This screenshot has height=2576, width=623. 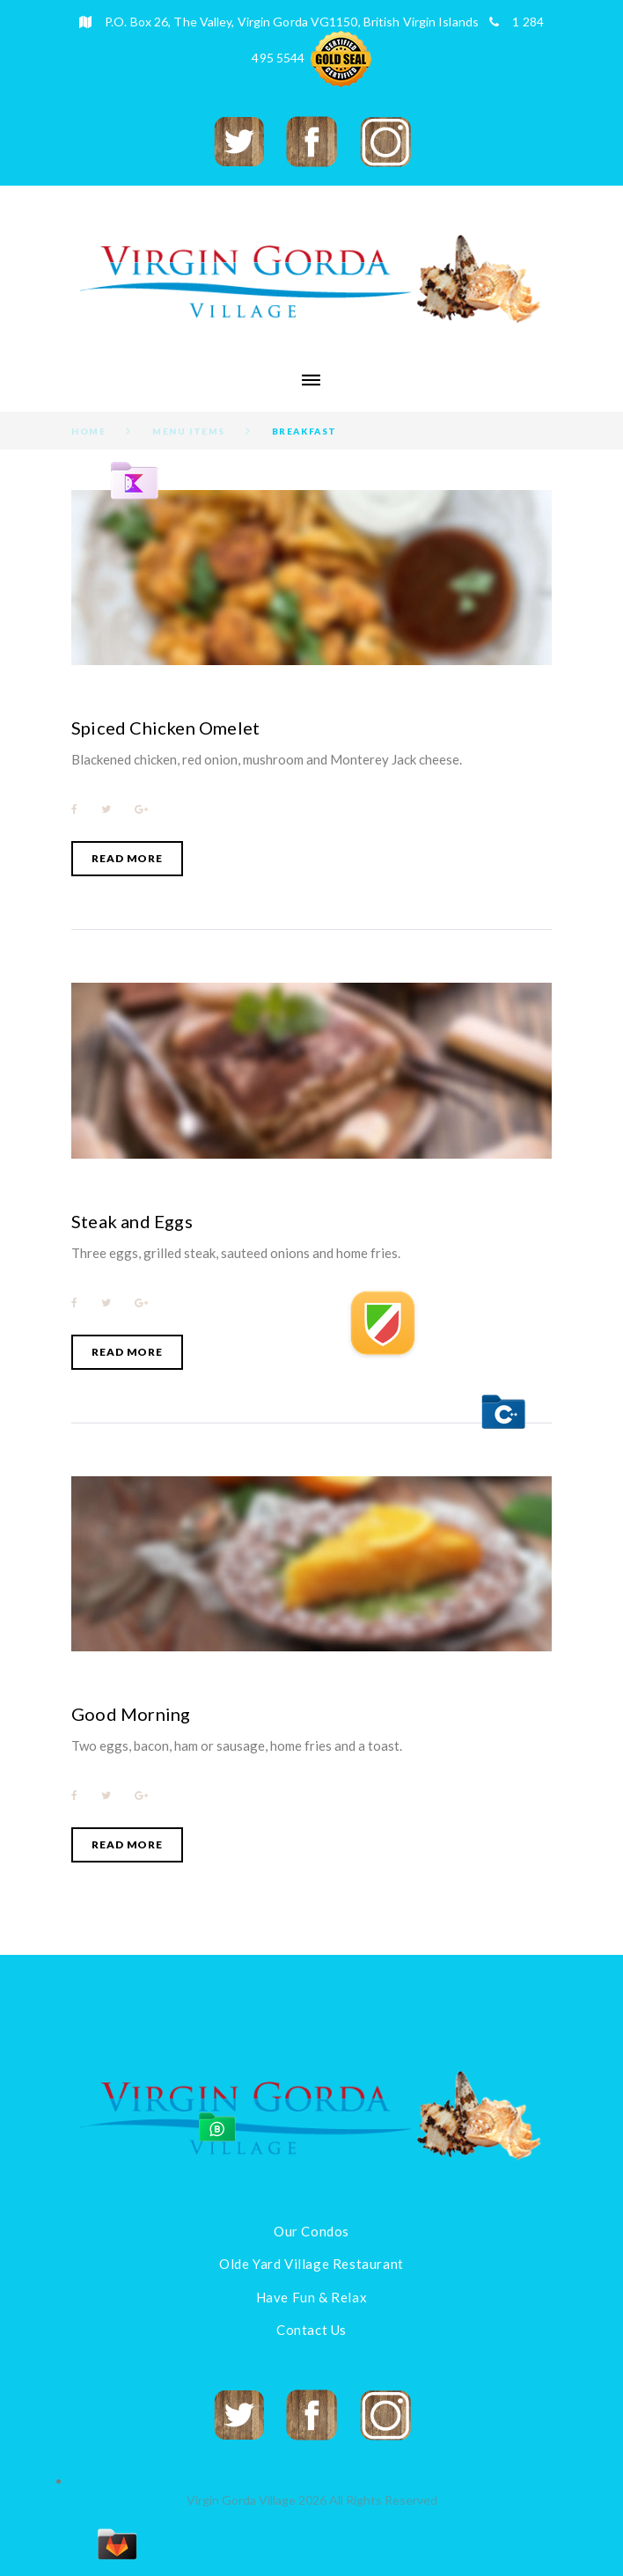 I want to click on folder containing GitLab projects or repositories, so click(x=117, y=2545).